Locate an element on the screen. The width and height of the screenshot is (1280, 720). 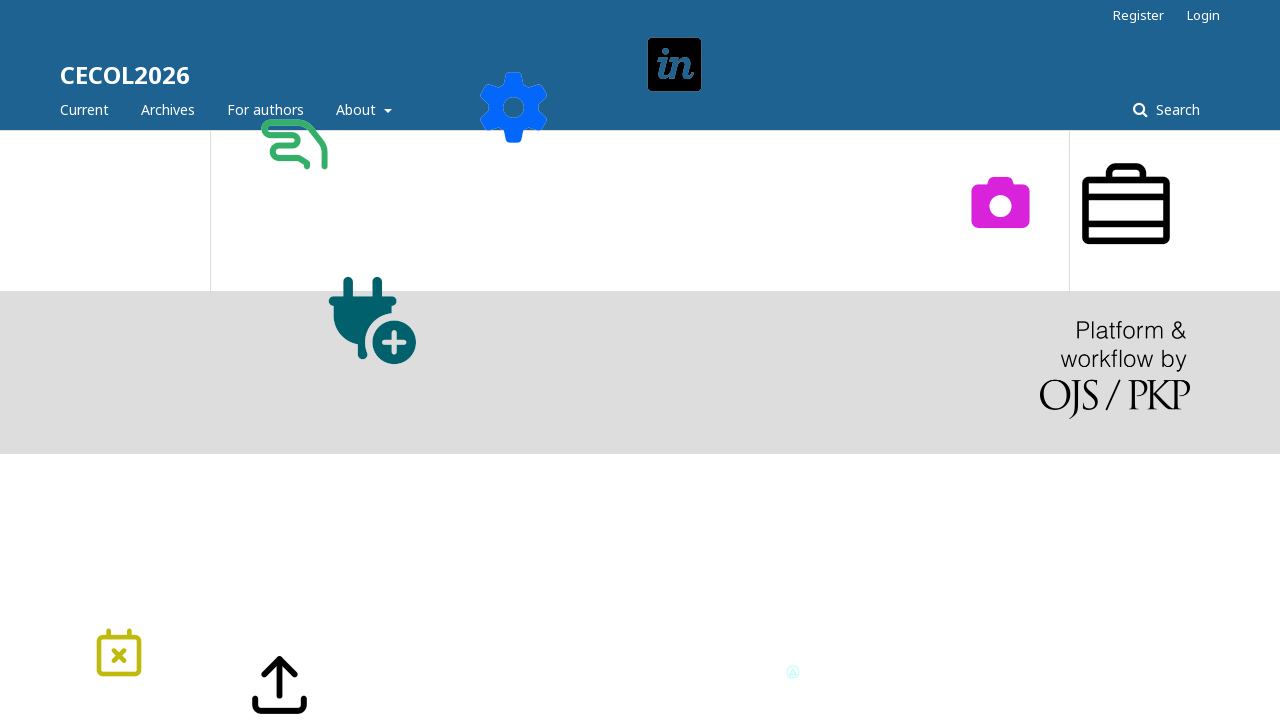
cancel or remove a scheduled event is located at coordinates (119, 654).